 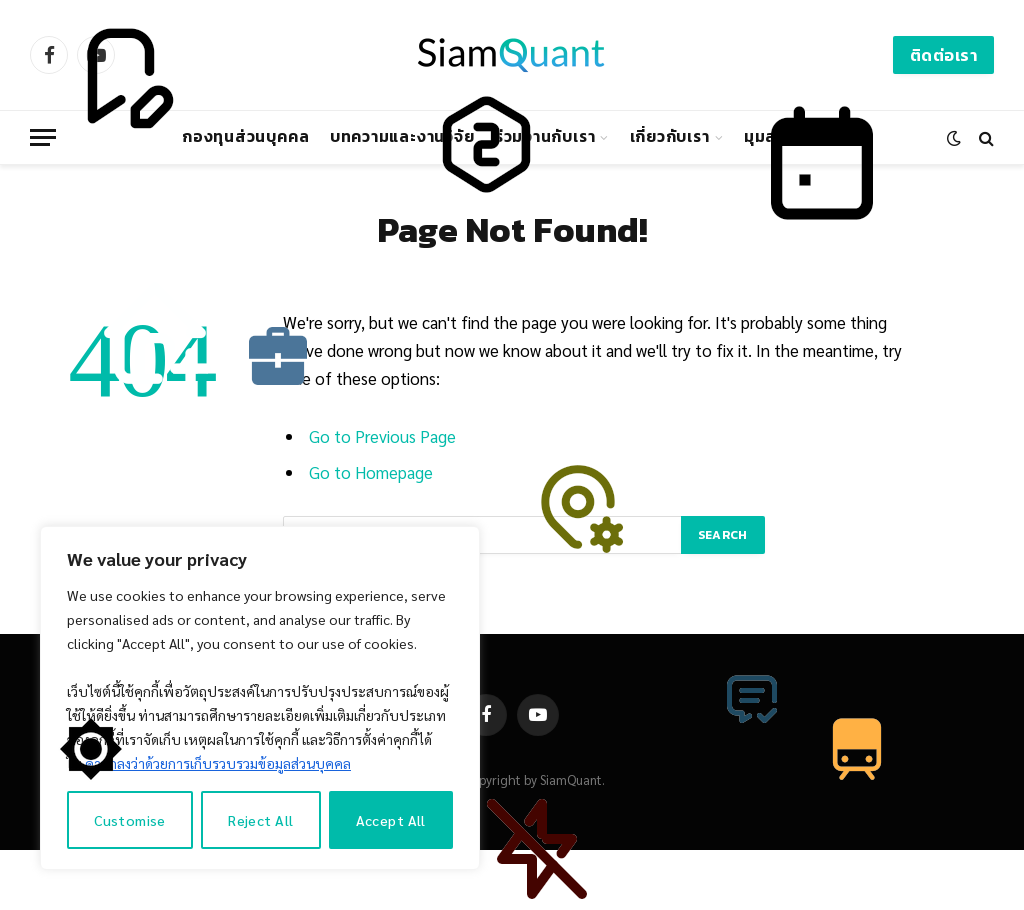 What do you see at coordinates (121, 76) in the screenshot?
I see `edit a saved bookmark` at bounding box center [121, 76].